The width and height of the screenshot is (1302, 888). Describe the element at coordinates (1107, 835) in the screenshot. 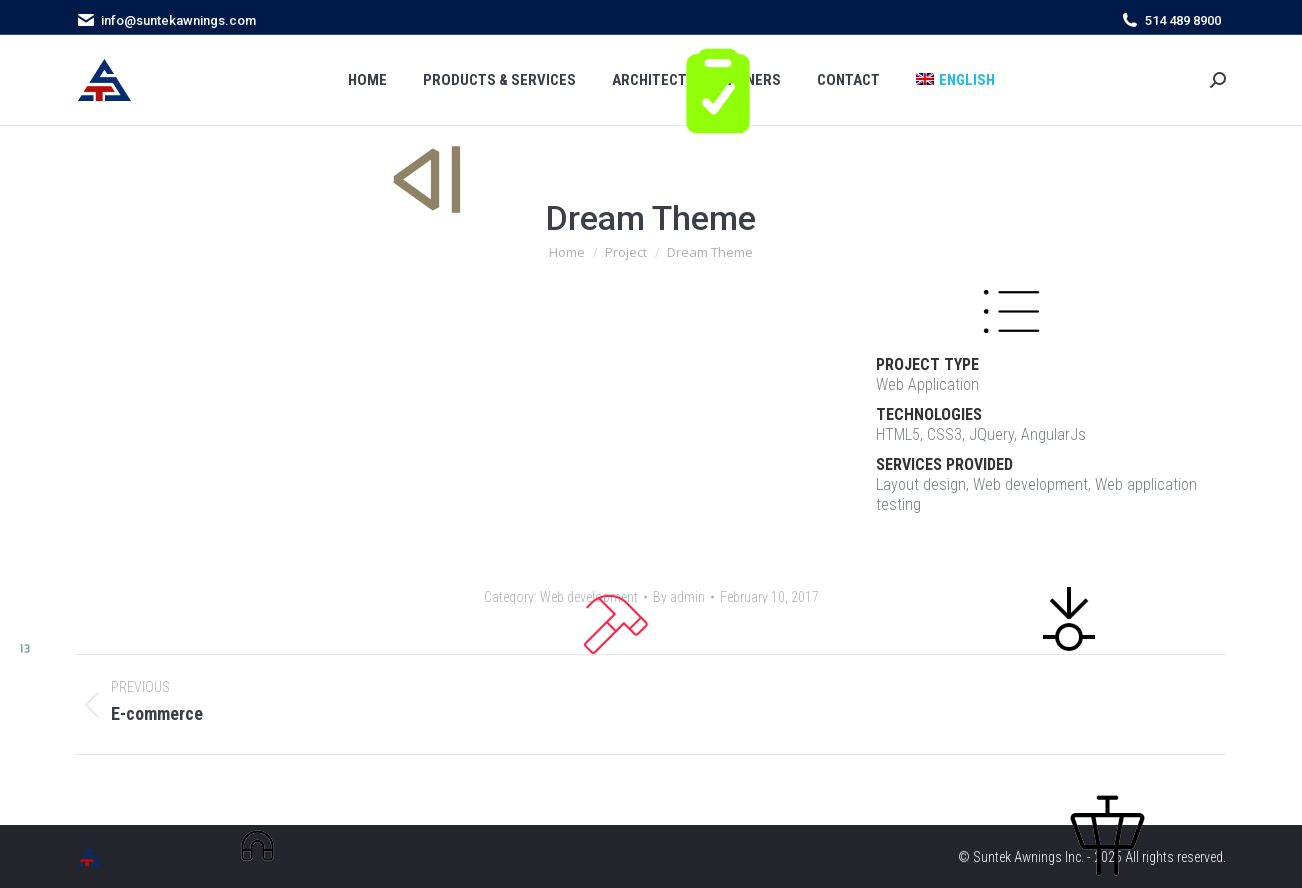

I see `access air traffic control features` at that location.